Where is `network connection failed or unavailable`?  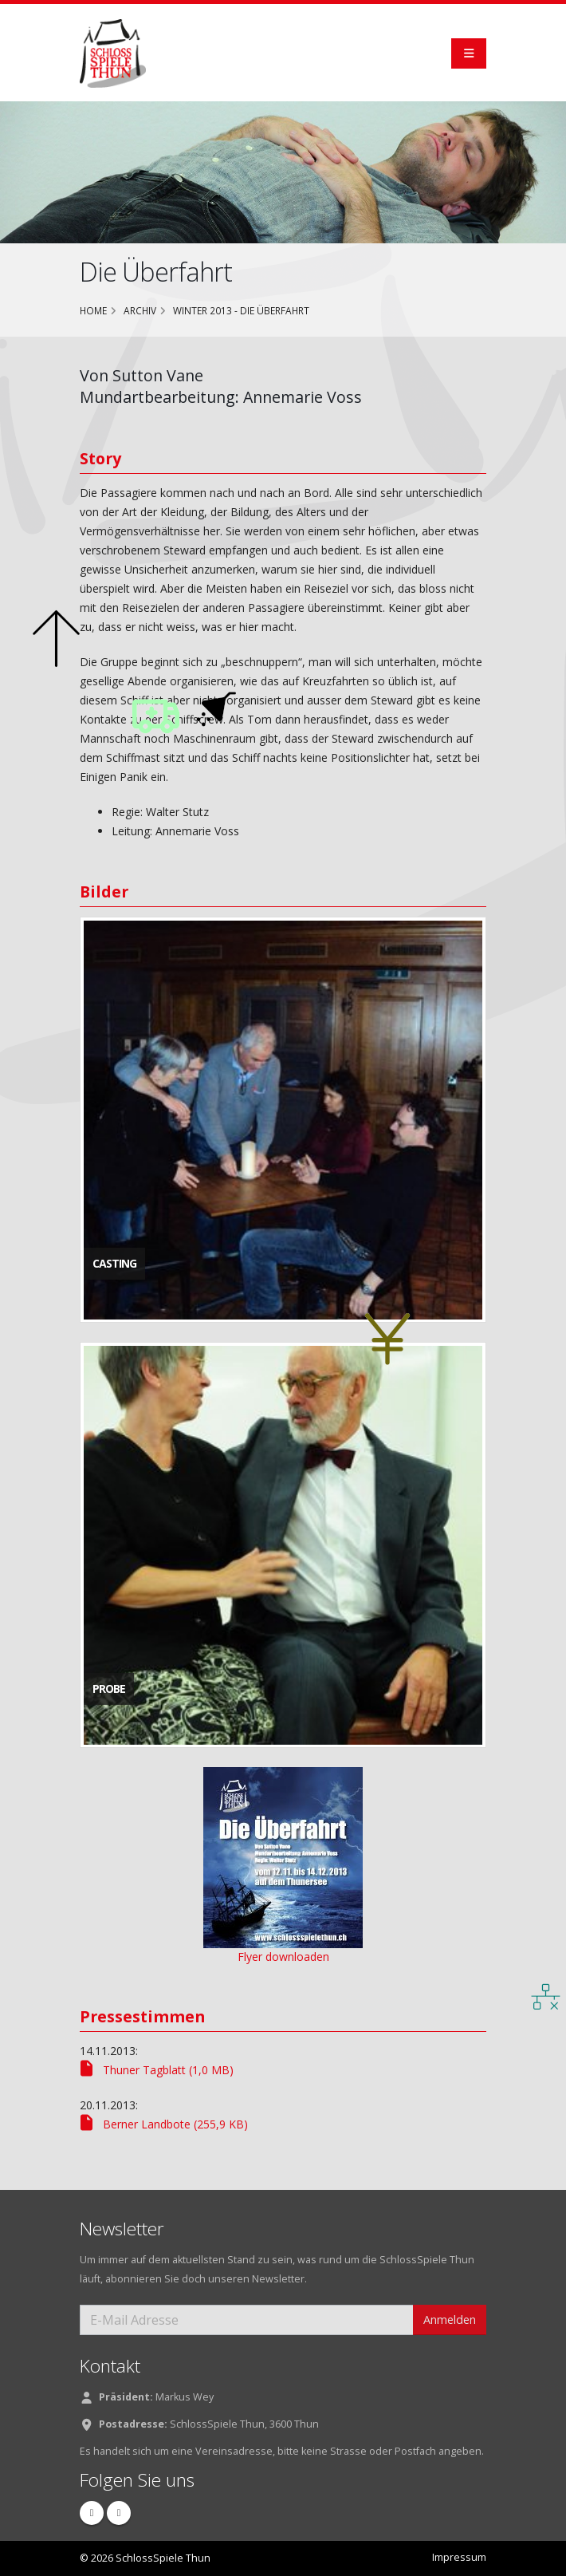 network connection failed or unavailable is located at coordinates (545, 1997).